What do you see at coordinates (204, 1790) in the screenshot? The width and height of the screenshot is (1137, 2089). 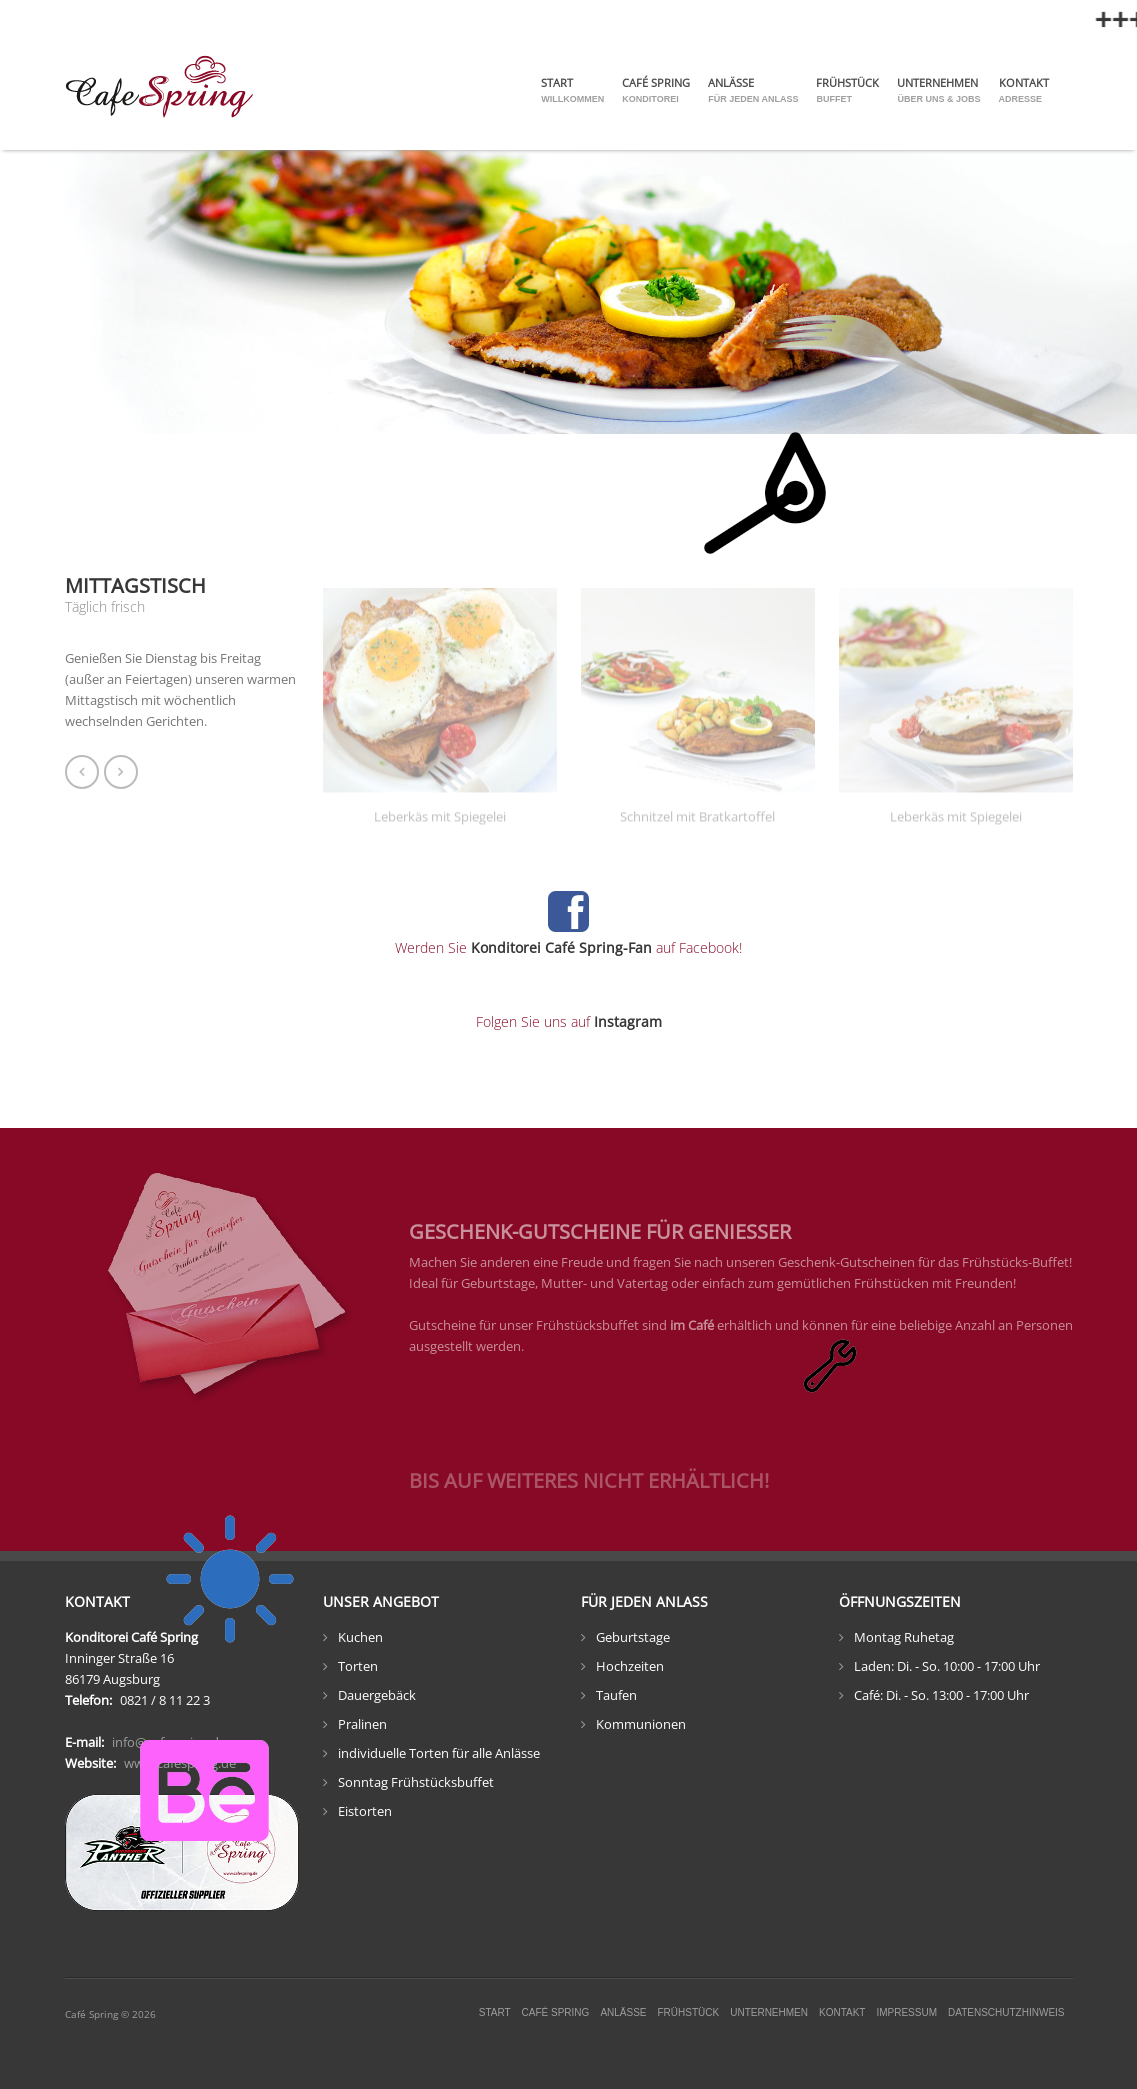 I see `view behance portfolio` at bounding box center [204, 1790].